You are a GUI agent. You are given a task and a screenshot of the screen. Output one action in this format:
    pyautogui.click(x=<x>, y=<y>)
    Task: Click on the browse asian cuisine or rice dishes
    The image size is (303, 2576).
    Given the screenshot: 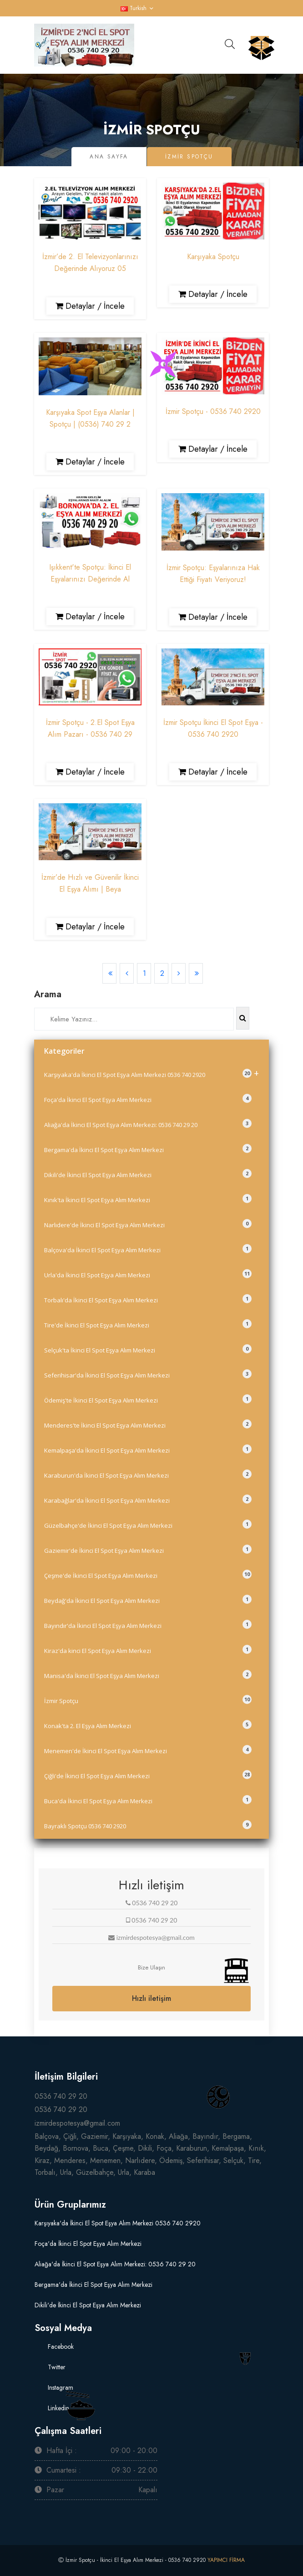 What is the action you would take?
    pyautogui.click(x=81, y=2405)
    